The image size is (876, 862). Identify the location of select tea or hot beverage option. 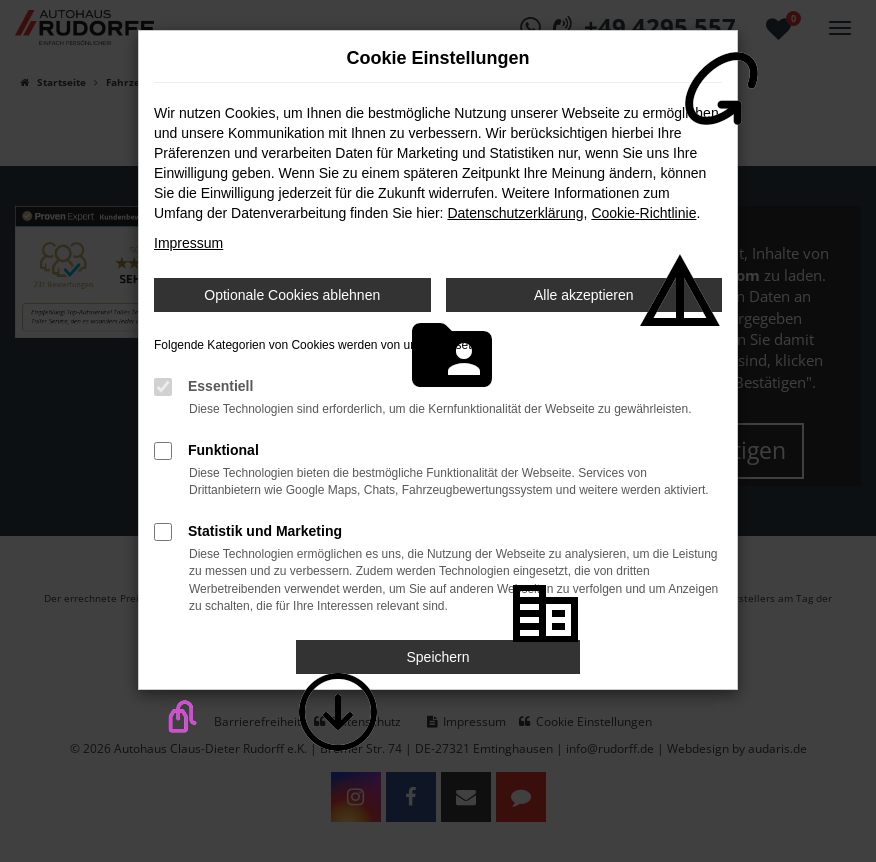
(181, 717).